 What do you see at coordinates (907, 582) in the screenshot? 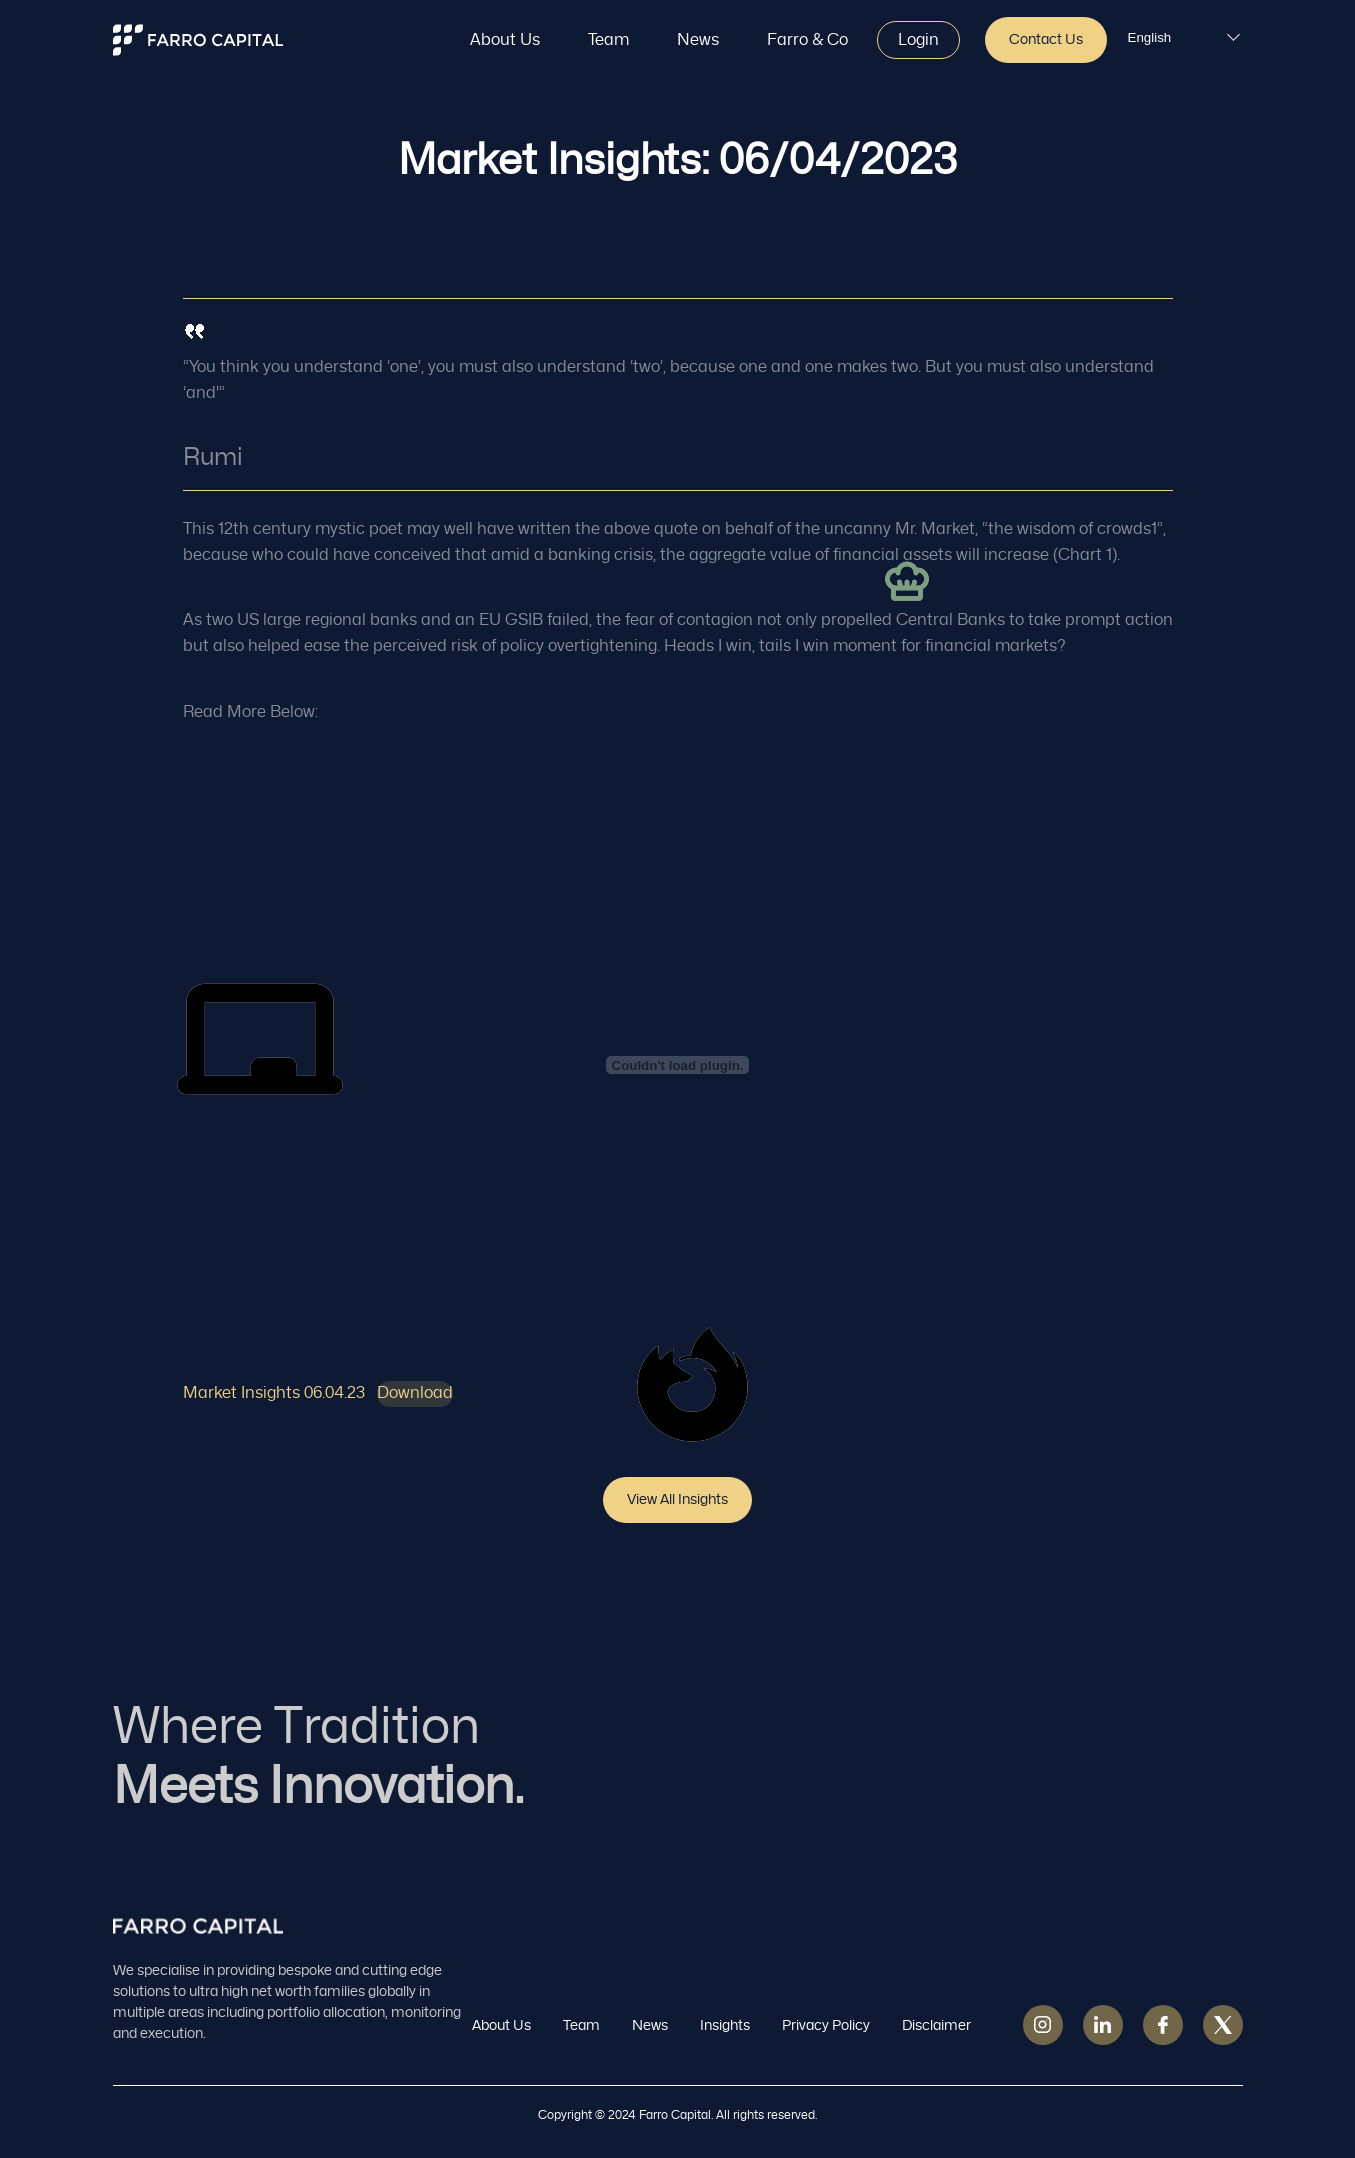
I see `access cooking or recipe features` at bounding box center [907, 582].